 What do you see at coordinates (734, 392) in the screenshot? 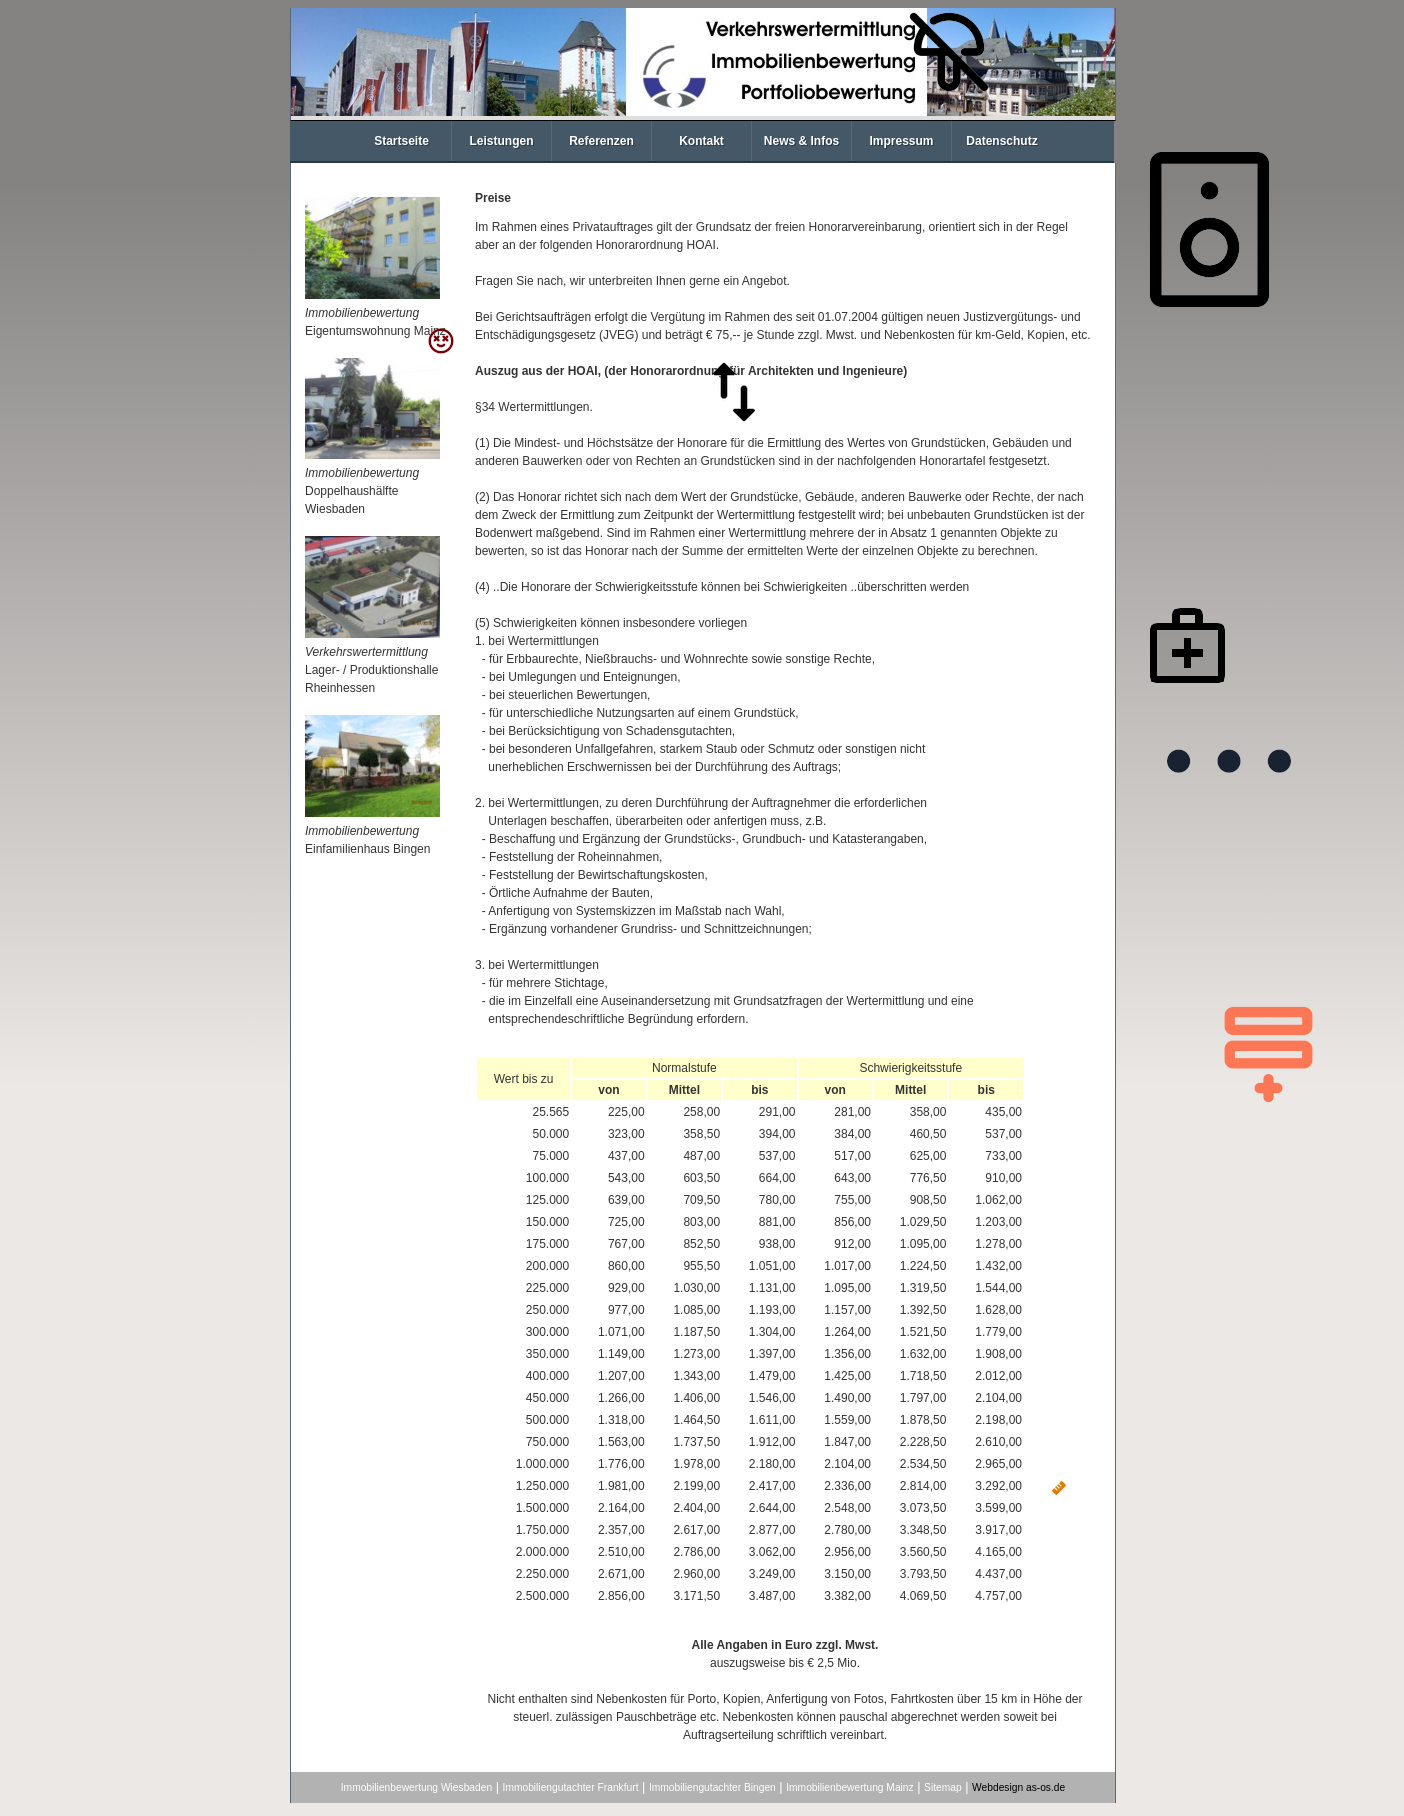
I see `swap or reverse the order of items` at bounding box center [734, 392].